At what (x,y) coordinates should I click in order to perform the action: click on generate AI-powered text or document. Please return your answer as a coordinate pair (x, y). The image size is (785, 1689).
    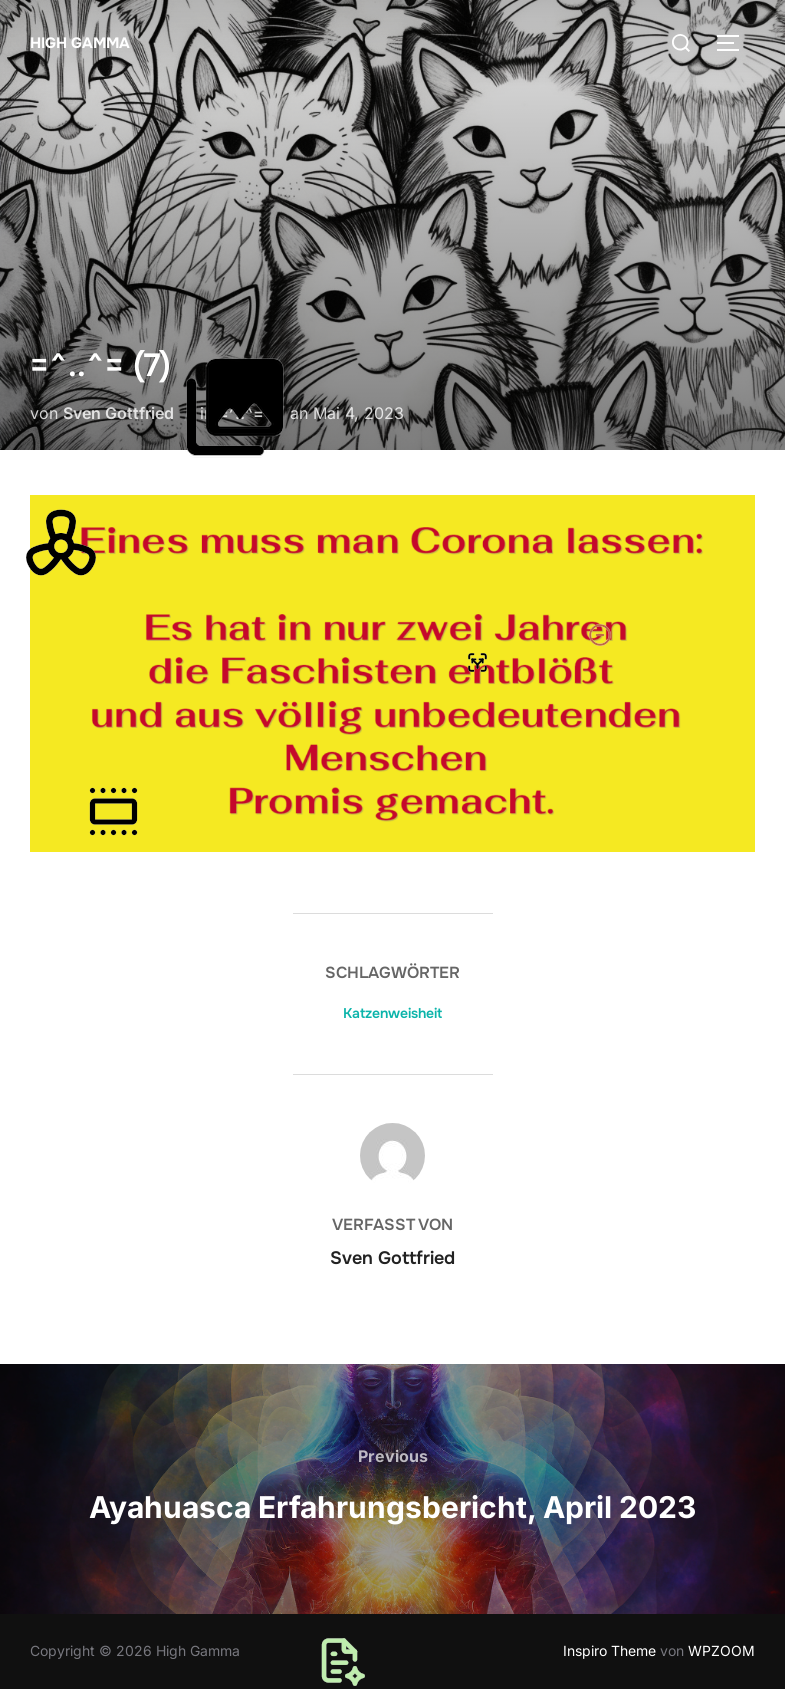
    Looking at the image, I should click on (339, 1660).